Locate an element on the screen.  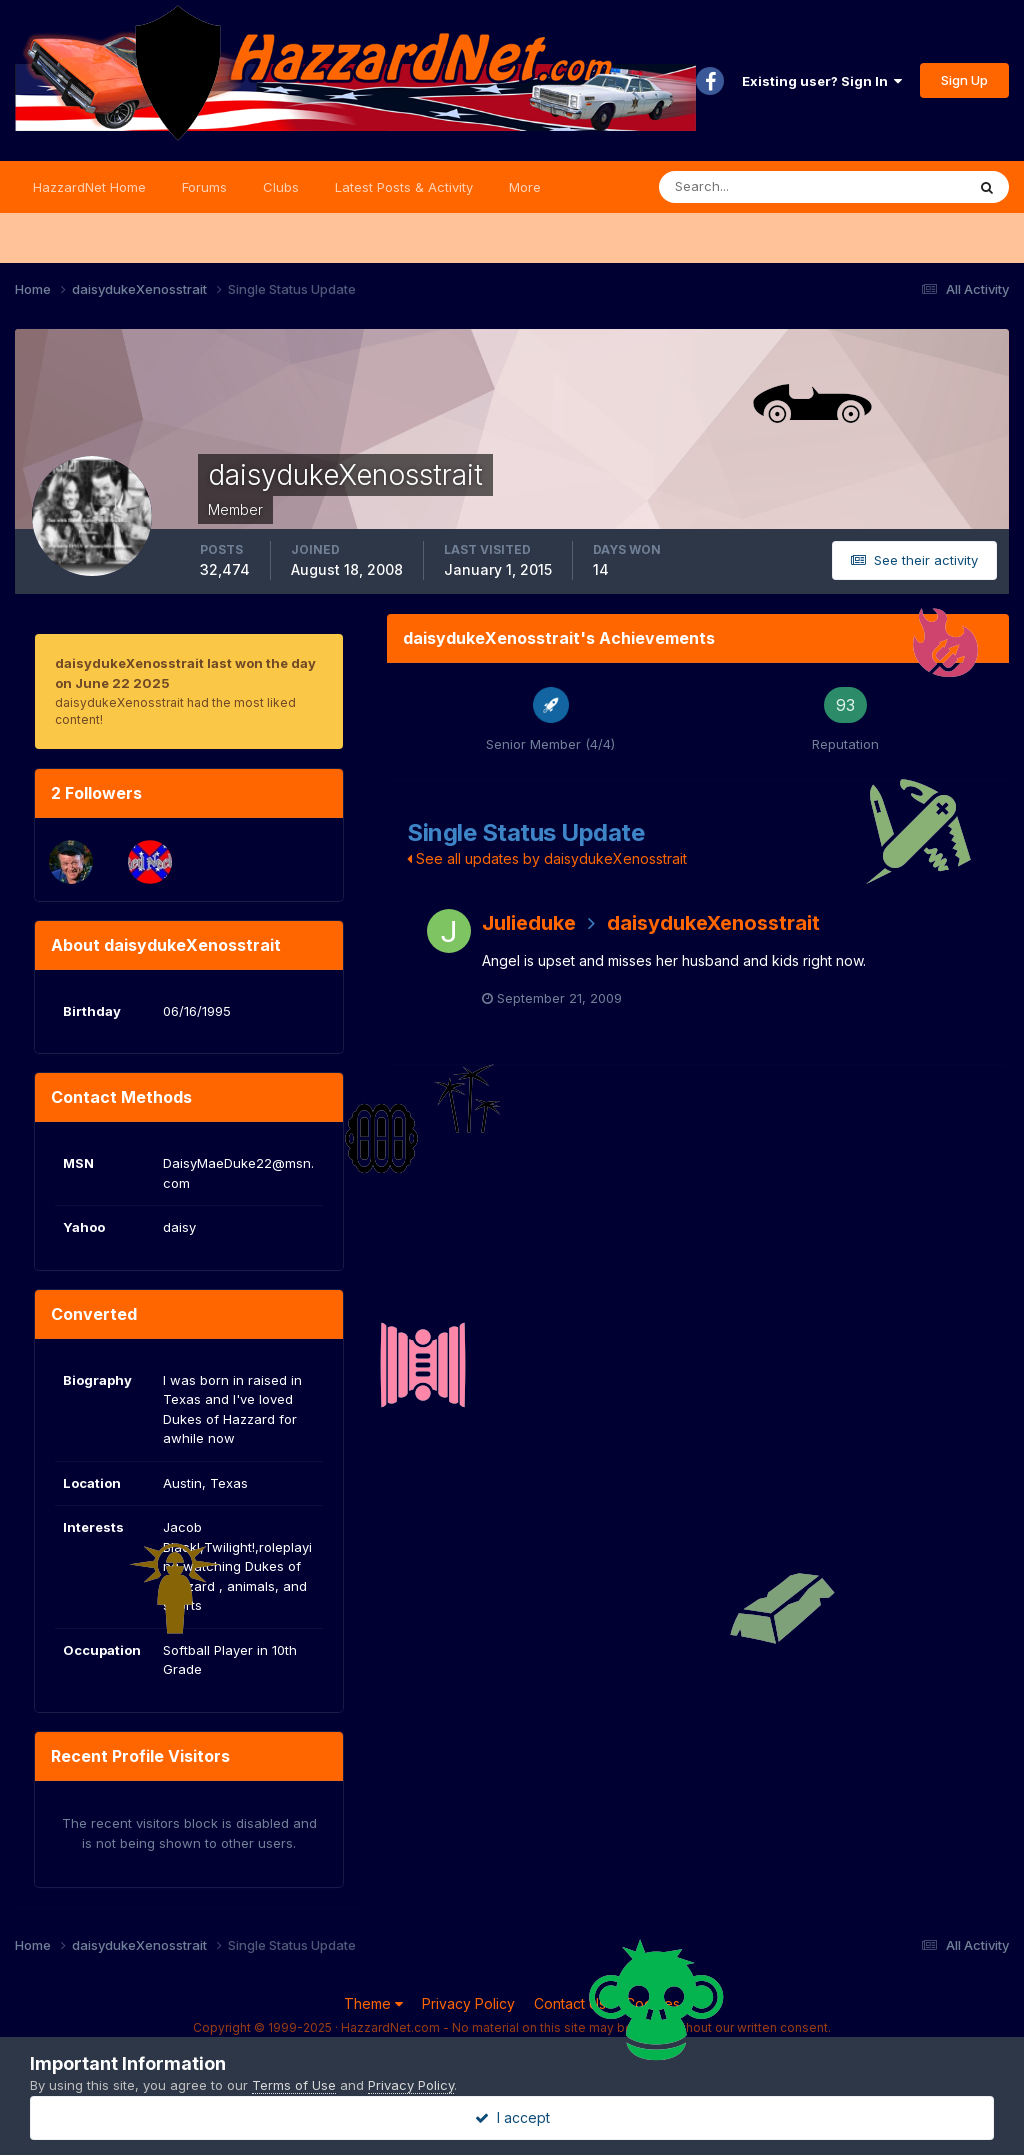
brain or cognitive function indicator is located at coordinates (381, 1138).